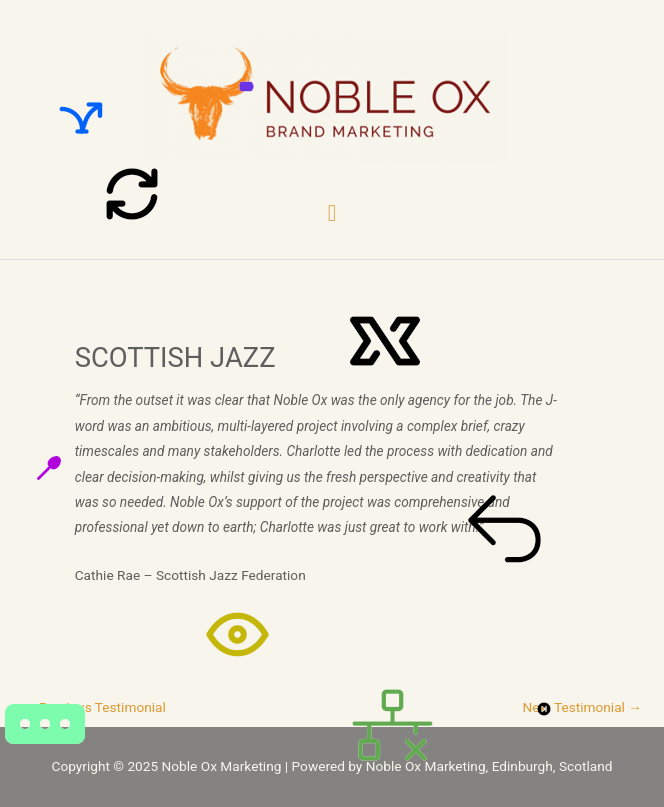 This screenshot has height=807, width=664. I want to click on access more options or actions, so click(45, 724).